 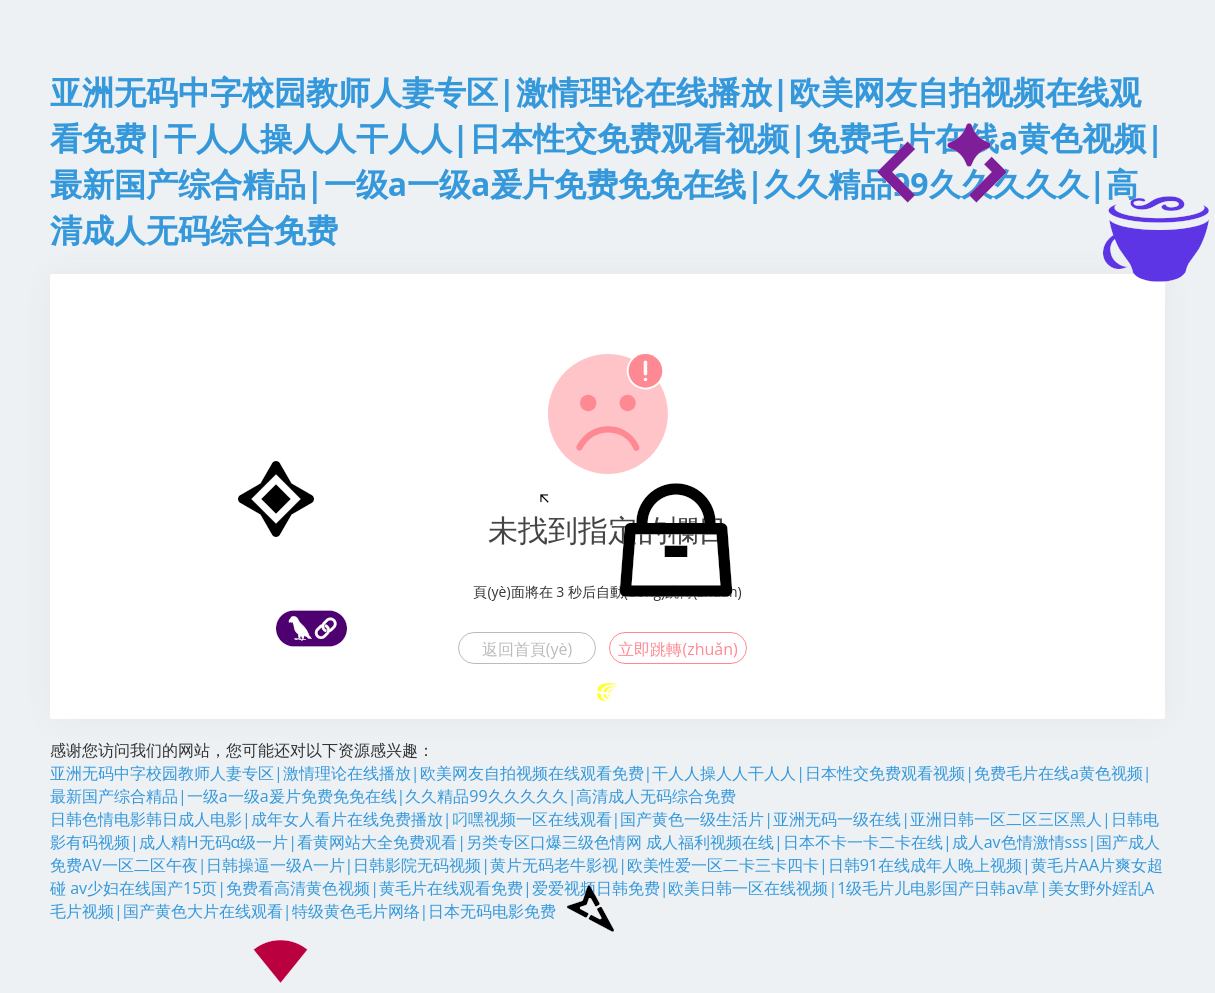 What do you see at coordinates (1156, 239) in the screenshot?
I see `indicates coffeescript programming language` at bounding box center [1156, 239].